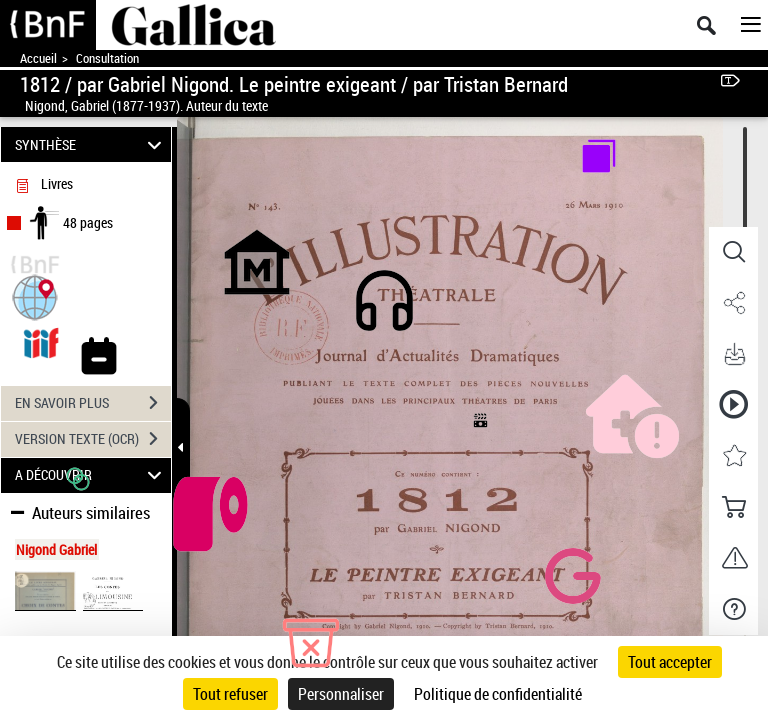 The height and width of the screenshot is (720, 768). What do you see at coordinates (573, 576) in the screenshot?
I see `indicates items starting with the letter G` at bounding box center [573, 576].